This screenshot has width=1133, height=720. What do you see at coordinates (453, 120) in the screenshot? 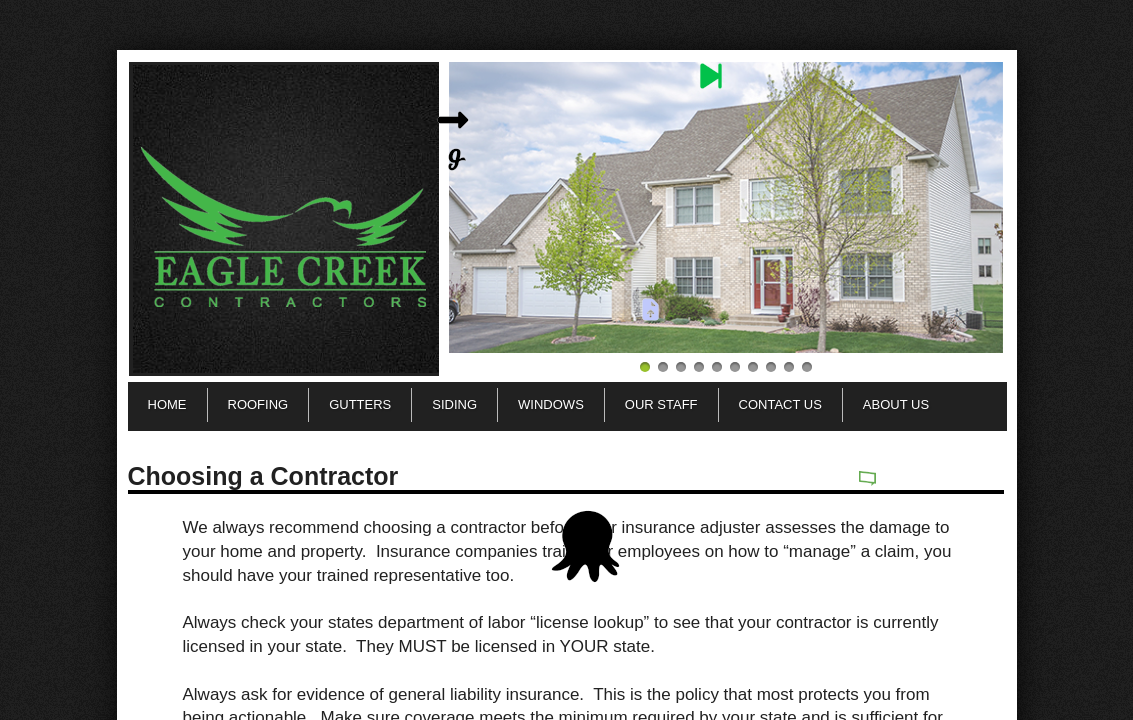
I see `proceed to the next step` at bounding box center [453, 120].